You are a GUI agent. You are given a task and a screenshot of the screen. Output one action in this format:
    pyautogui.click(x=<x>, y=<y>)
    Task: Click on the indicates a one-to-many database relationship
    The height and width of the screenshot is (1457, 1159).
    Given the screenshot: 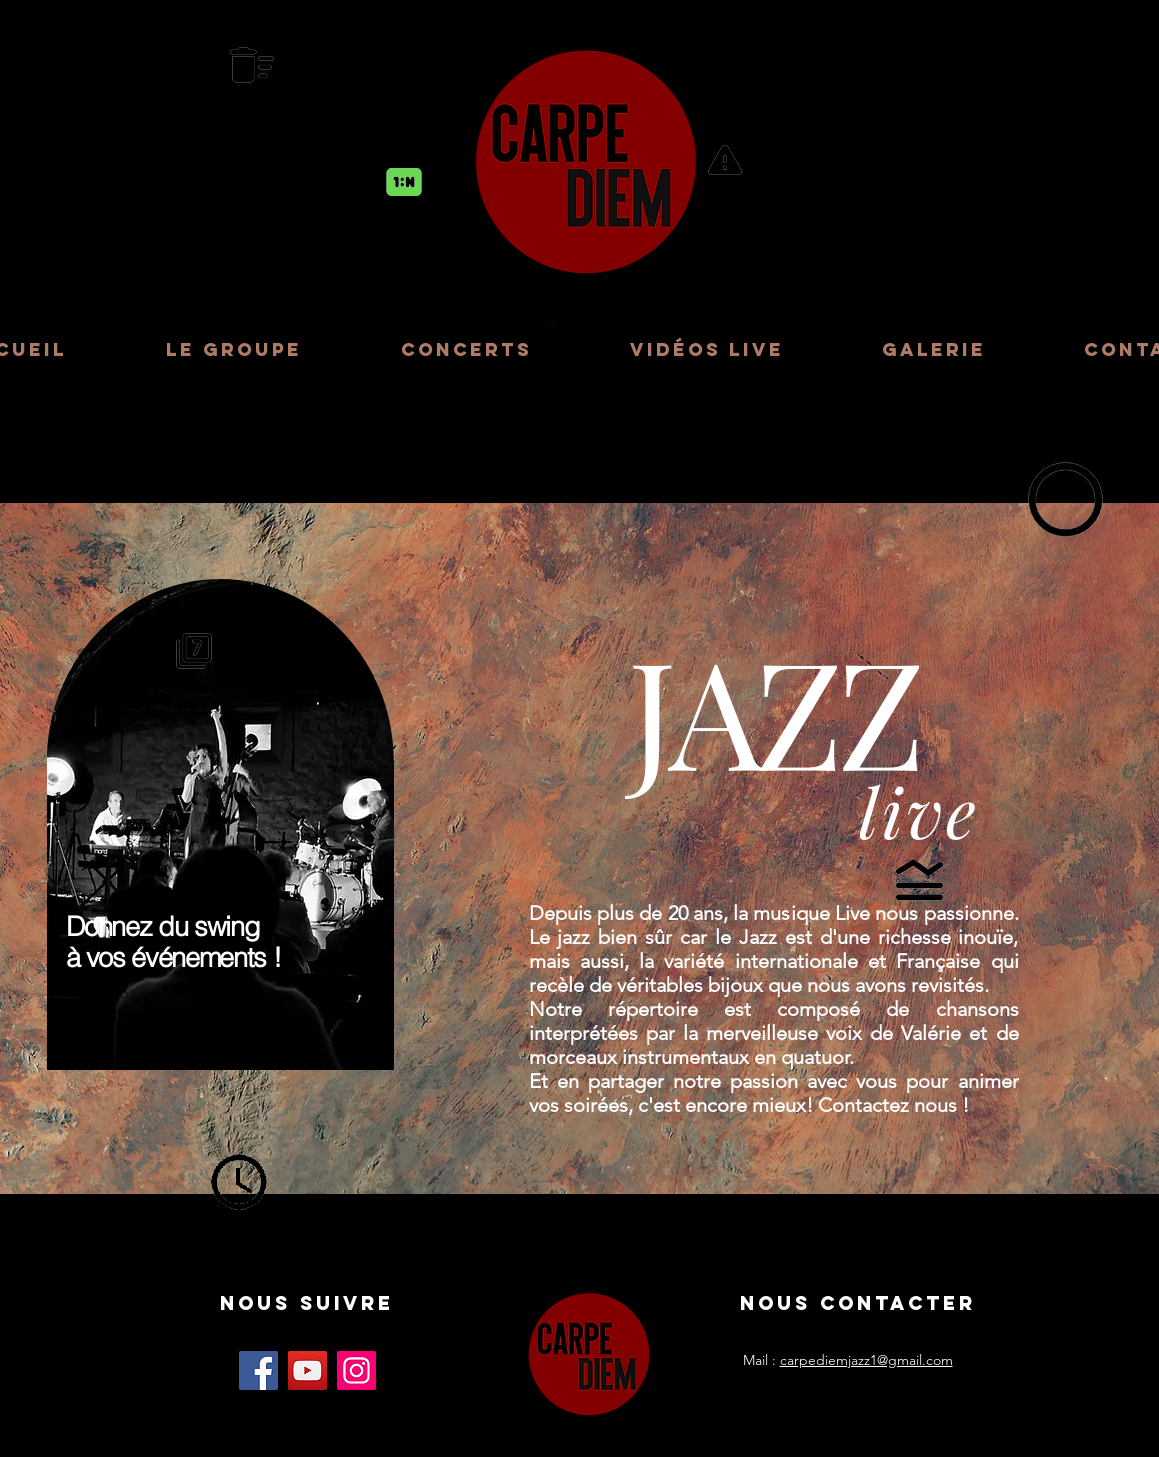 What is the action you would take?
    pyautogui.click(x=404, y=182)
    